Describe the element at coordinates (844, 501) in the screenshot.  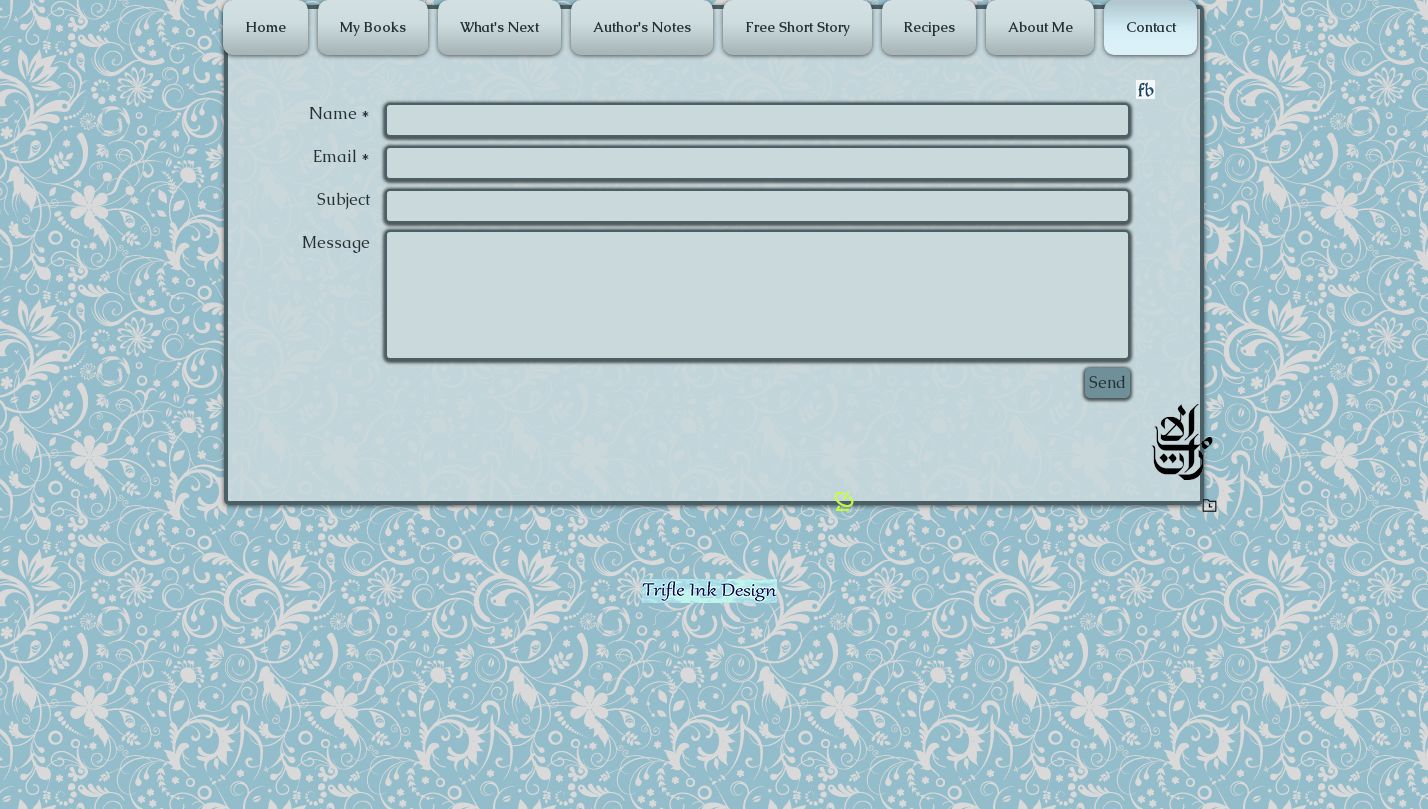
I see `access radar or scanning functionality` at that location.